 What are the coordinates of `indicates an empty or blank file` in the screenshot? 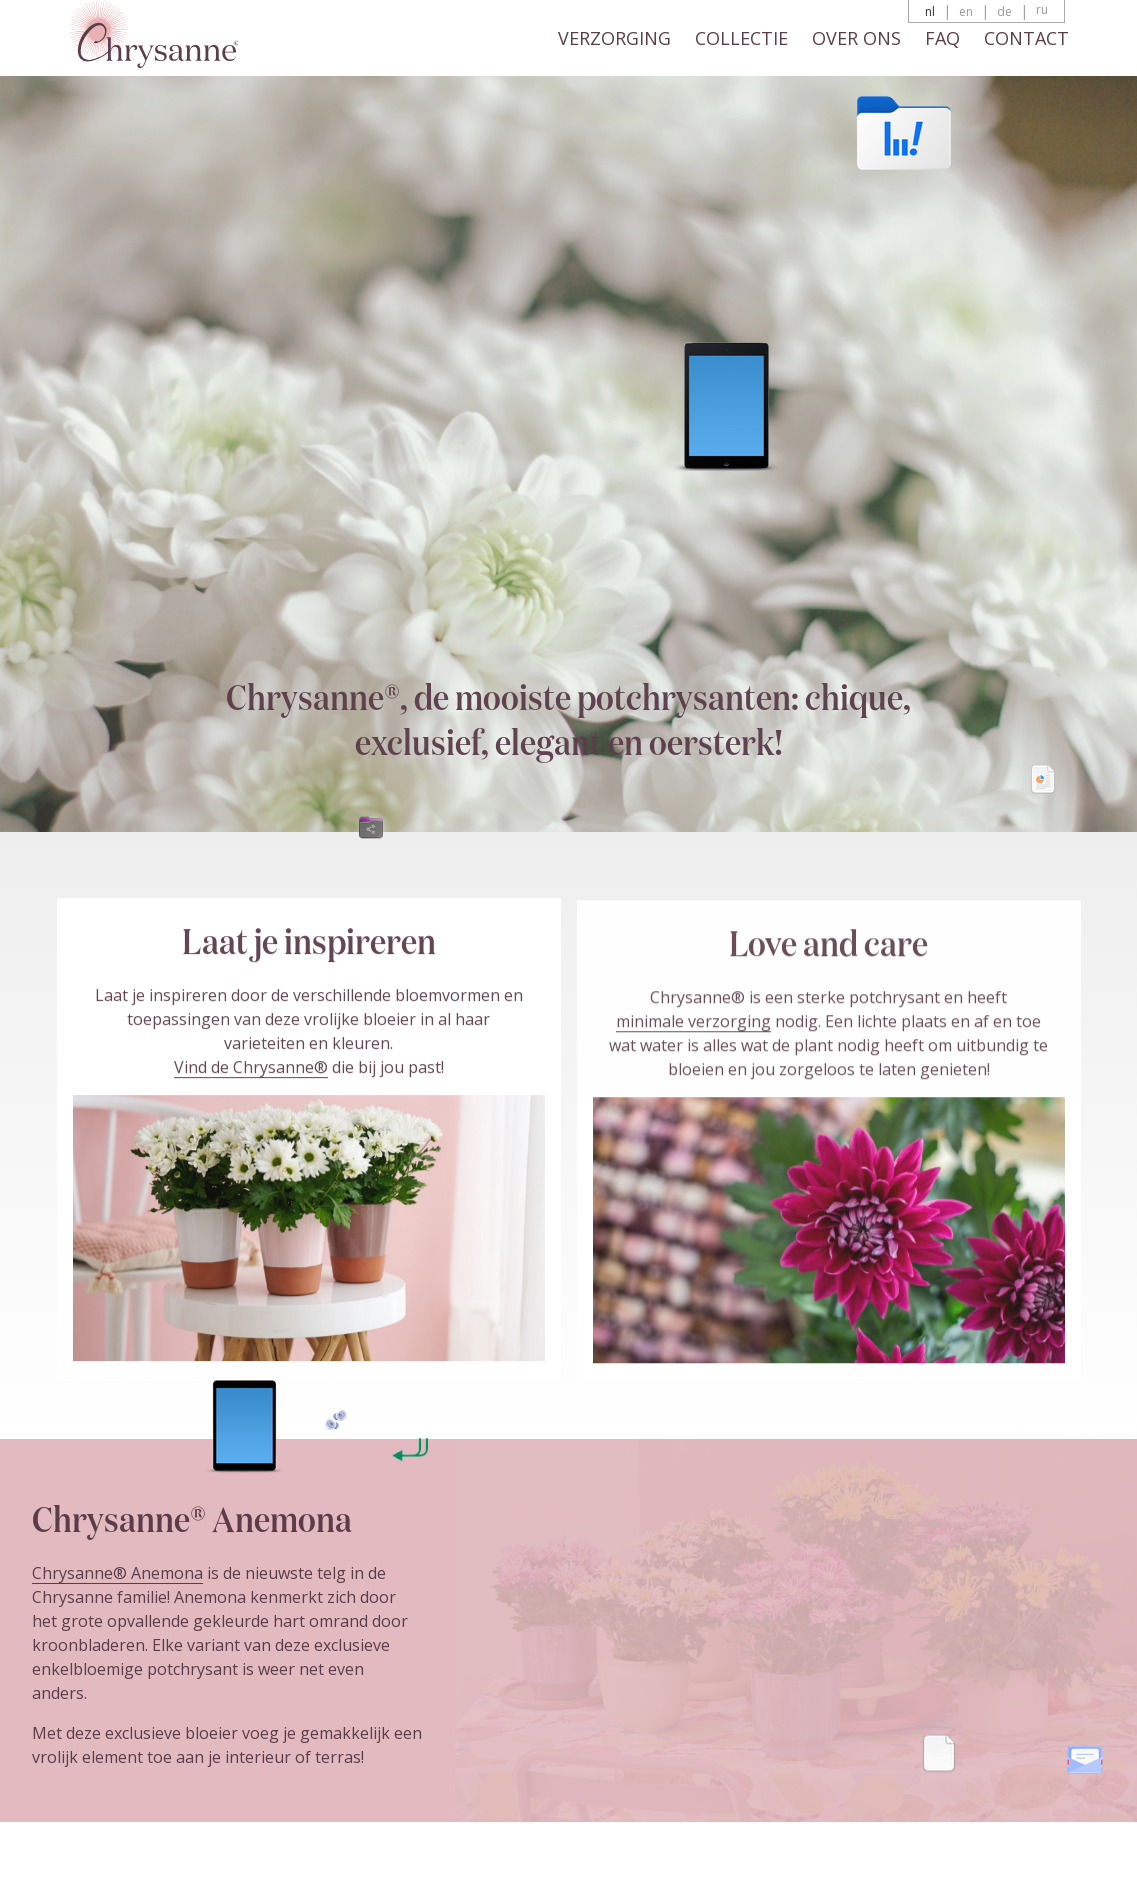 It's located at (939, 1753).